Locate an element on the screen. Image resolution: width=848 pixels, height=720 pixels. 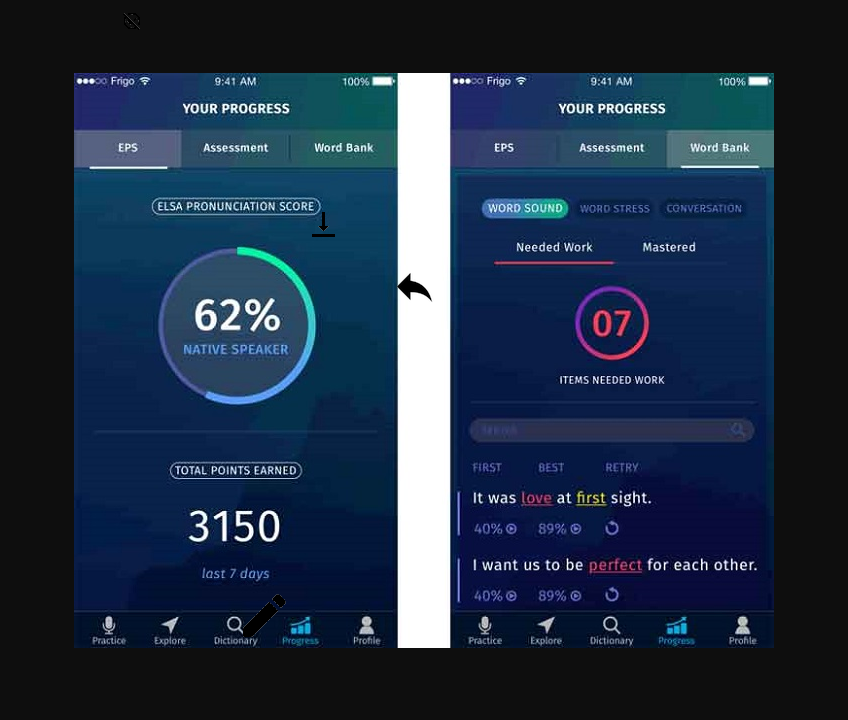
reply to a message or comment is located at coordinates (414, 286).